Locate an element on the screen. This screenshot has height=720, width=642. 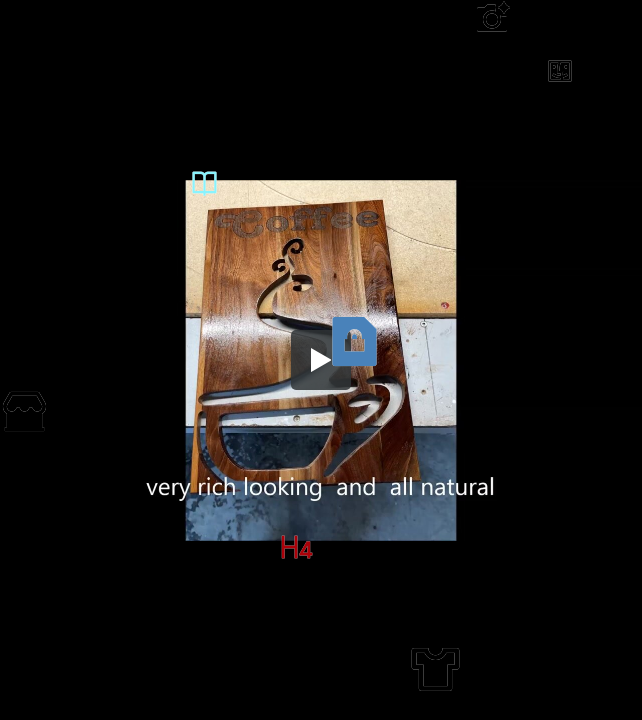
open the store or marketplace is located at coordinates (24, 411).